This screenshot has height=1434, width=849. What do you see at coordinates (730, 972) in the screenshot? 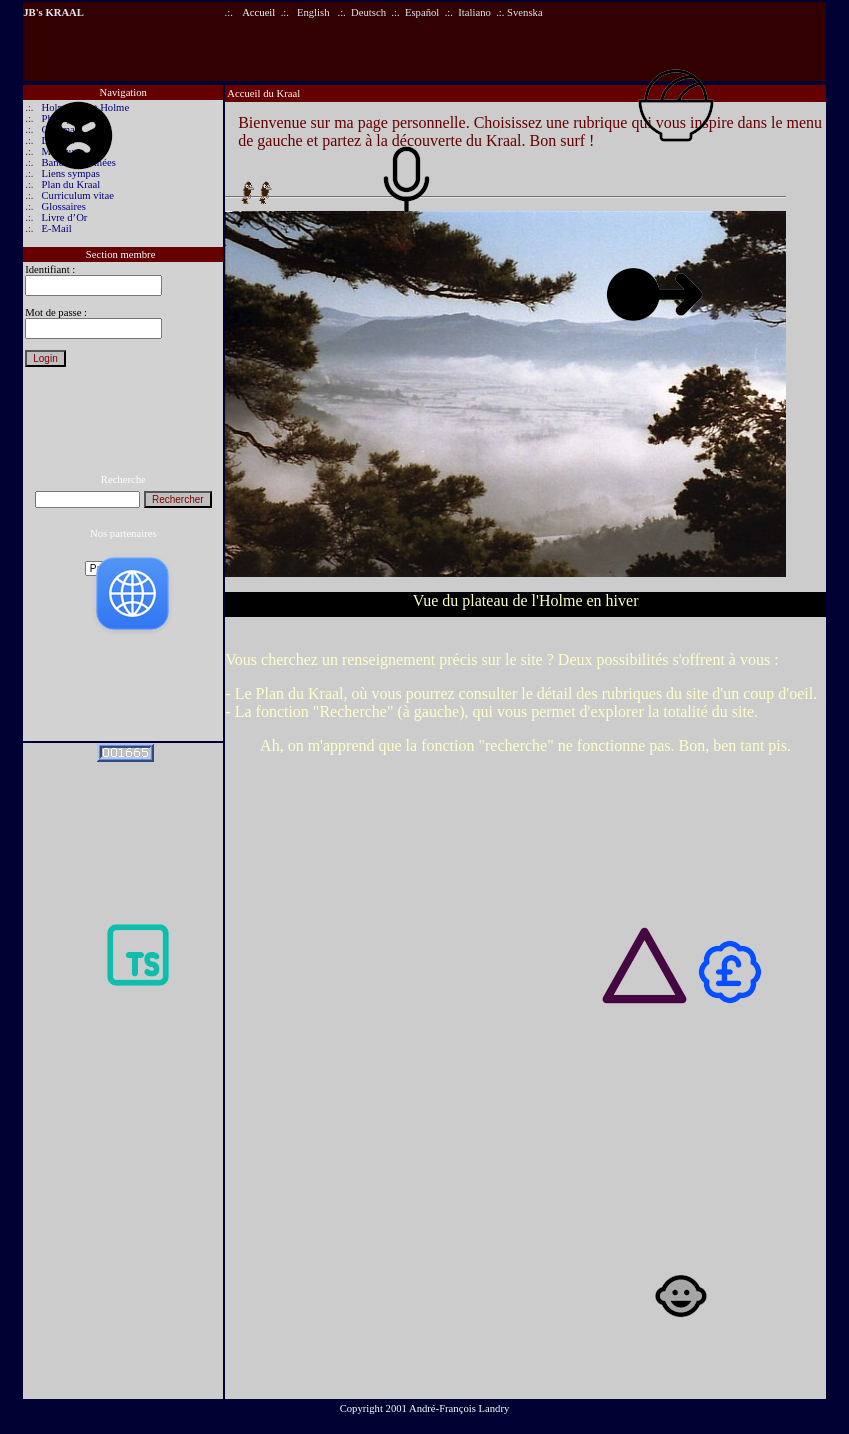
I see `indicates price or payment in british pounds` at bounding box center [730, 972].